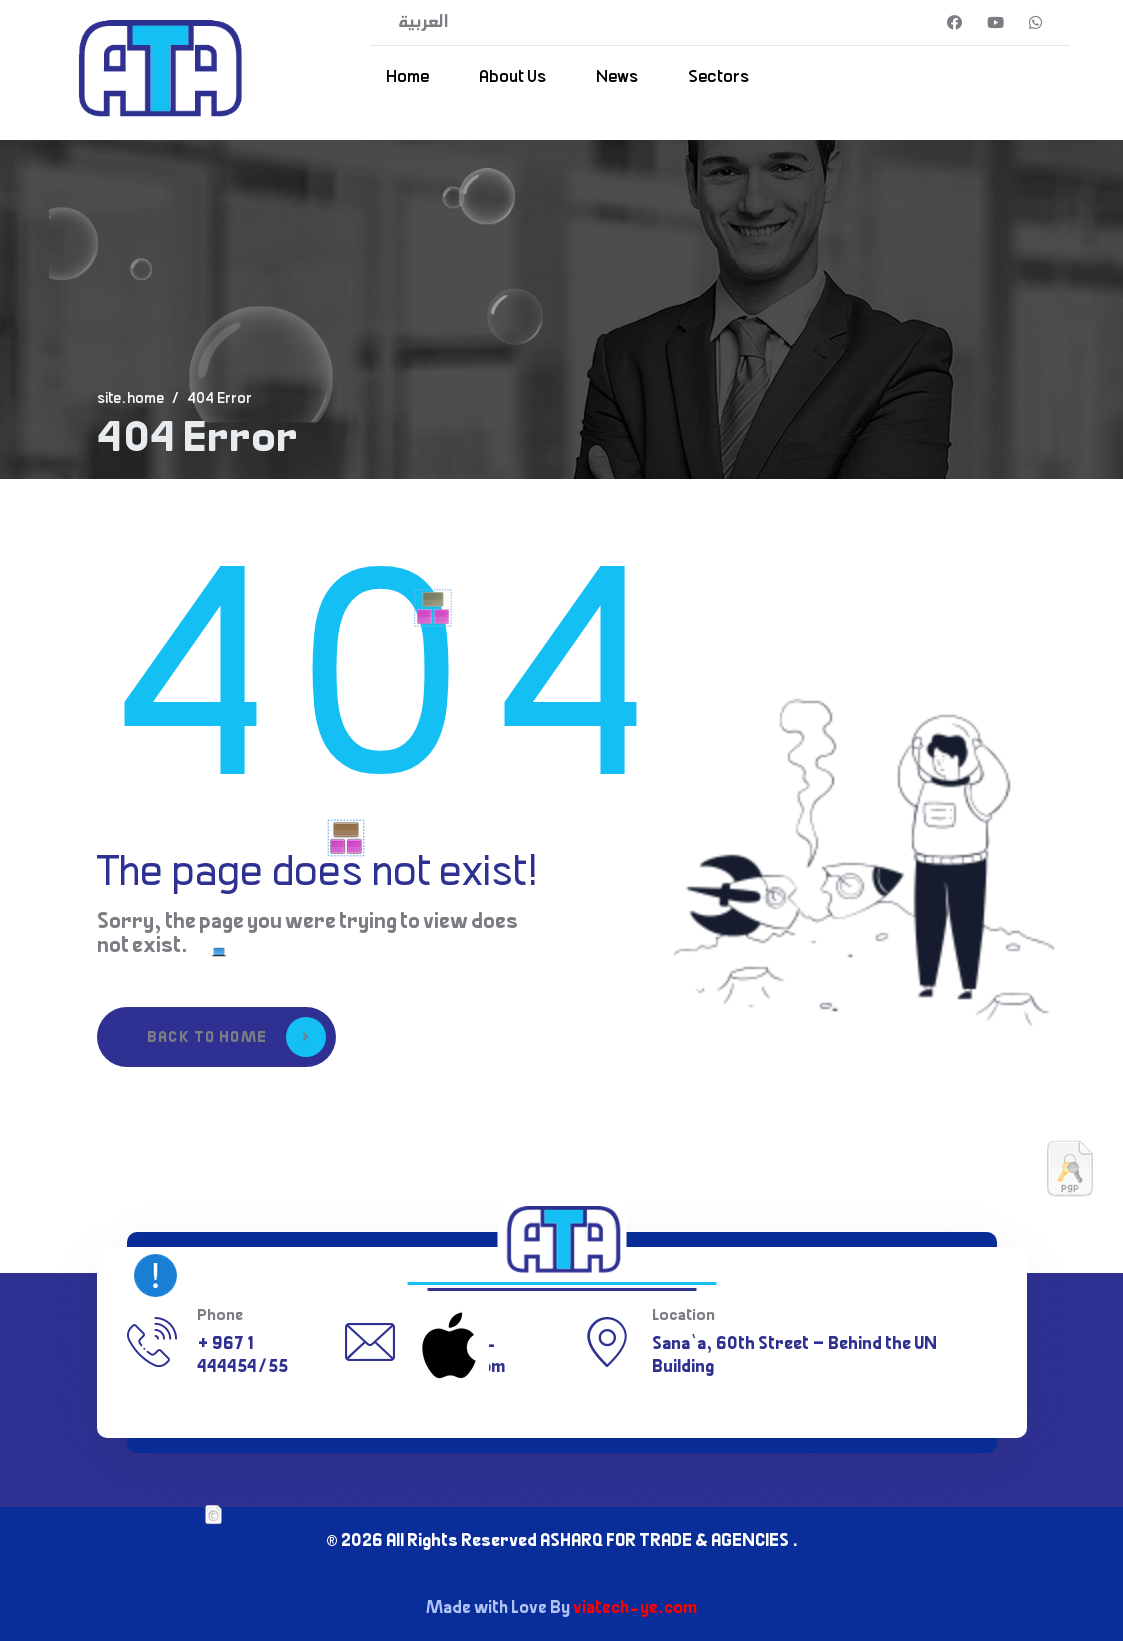 The width and height of the screenshot is (1123, 1641). What do you see at coordinates (1070, 1168) in the screenshot?
I see `a PGP encryption key file` at bounding box center [1070, 1168].